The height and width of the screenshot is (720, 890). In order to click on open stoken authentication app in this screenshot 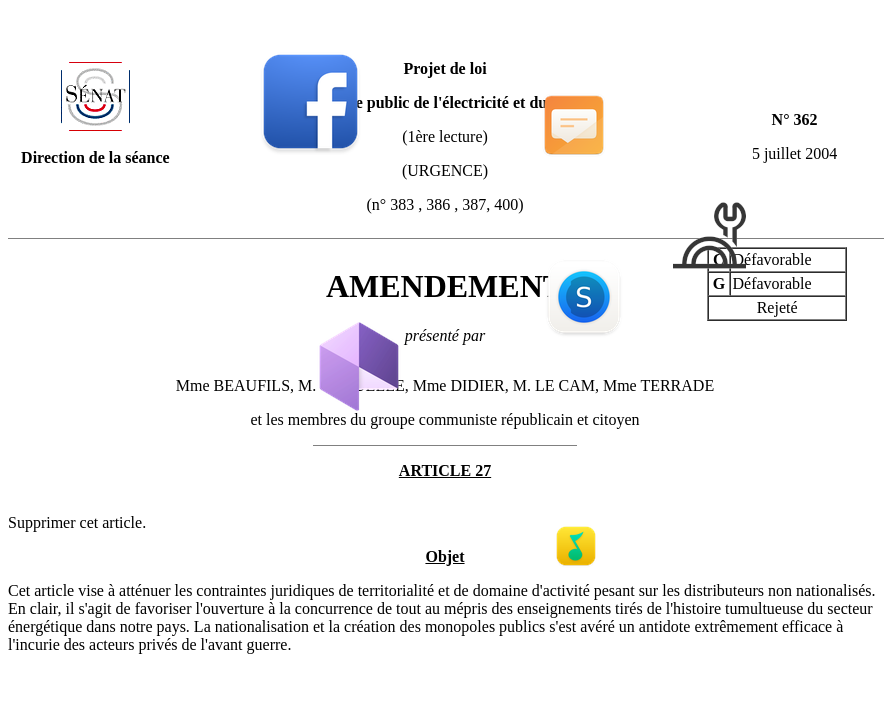, I will do `click(584, 297)`.